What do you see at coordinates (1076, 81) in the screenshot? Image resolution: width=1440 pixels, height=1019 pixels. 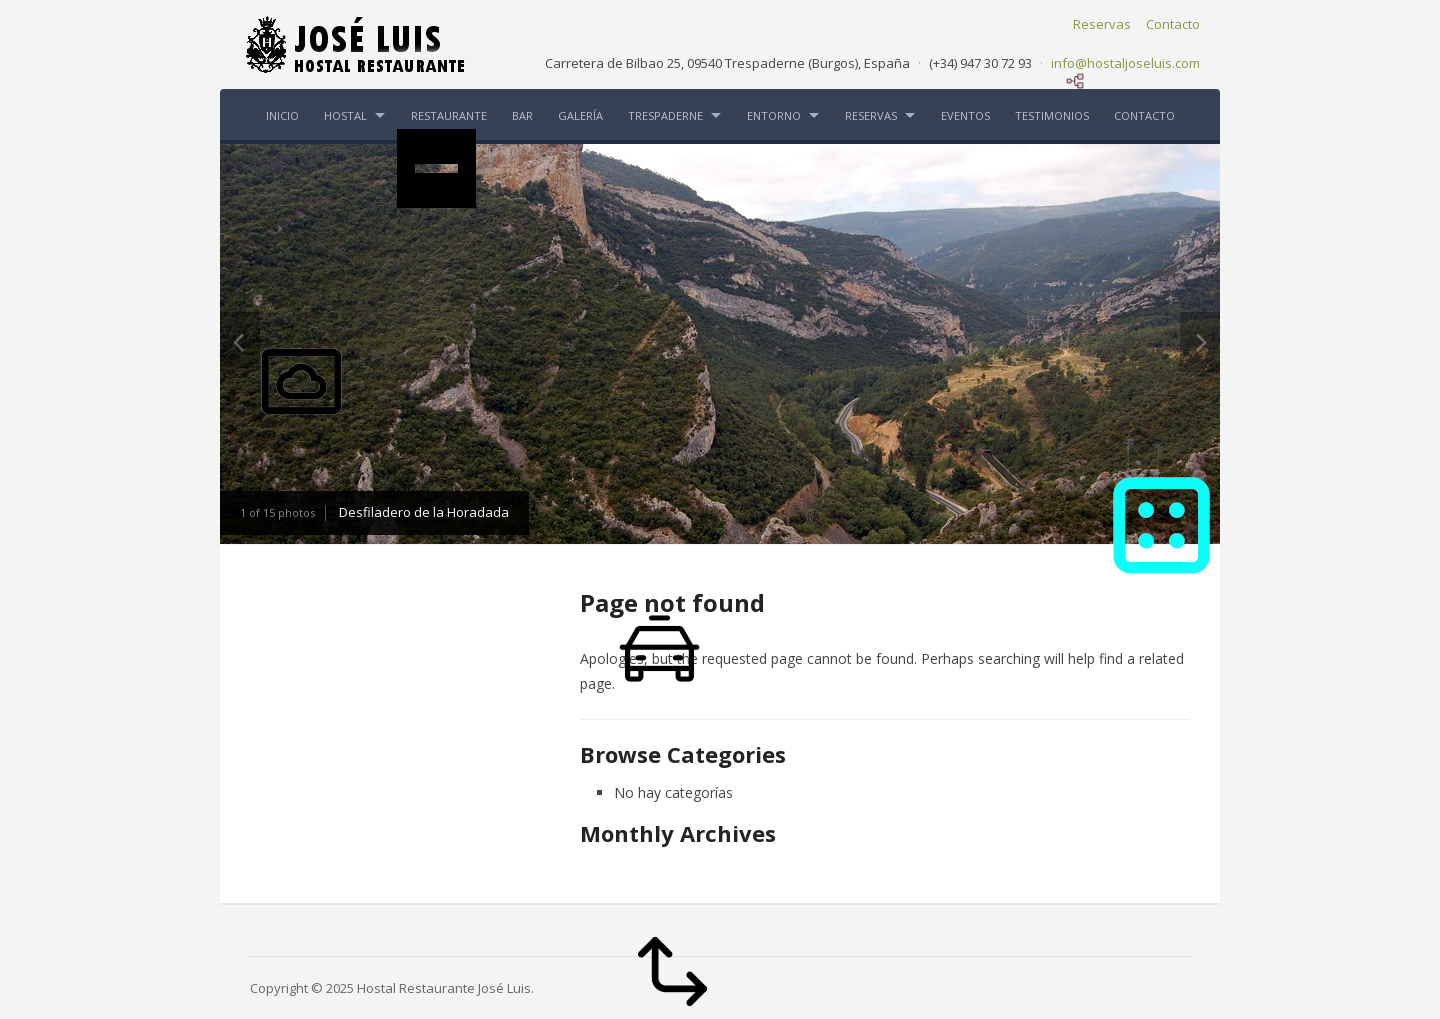 I see `view hierarchical structure or organization` at bounding box center [1076, 81].